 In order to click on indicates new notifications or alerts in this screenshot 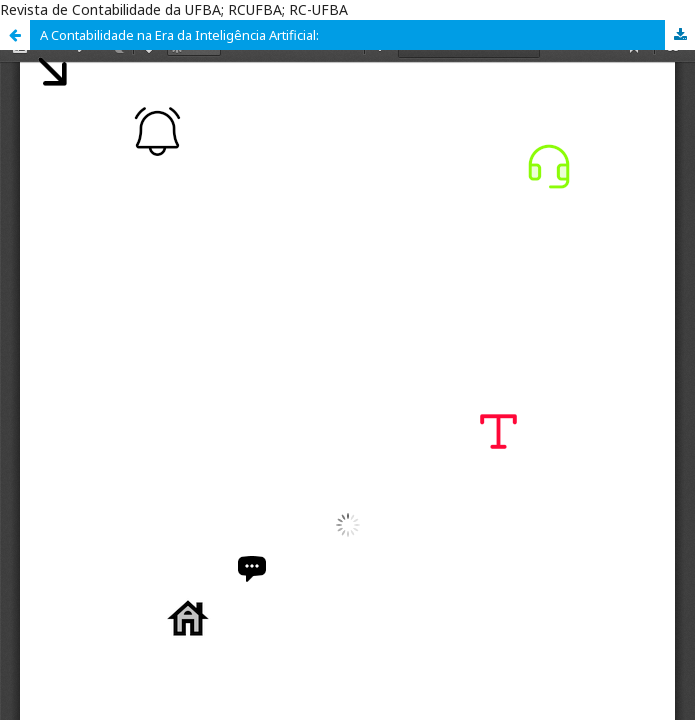, I will do `click(157, 132)`.